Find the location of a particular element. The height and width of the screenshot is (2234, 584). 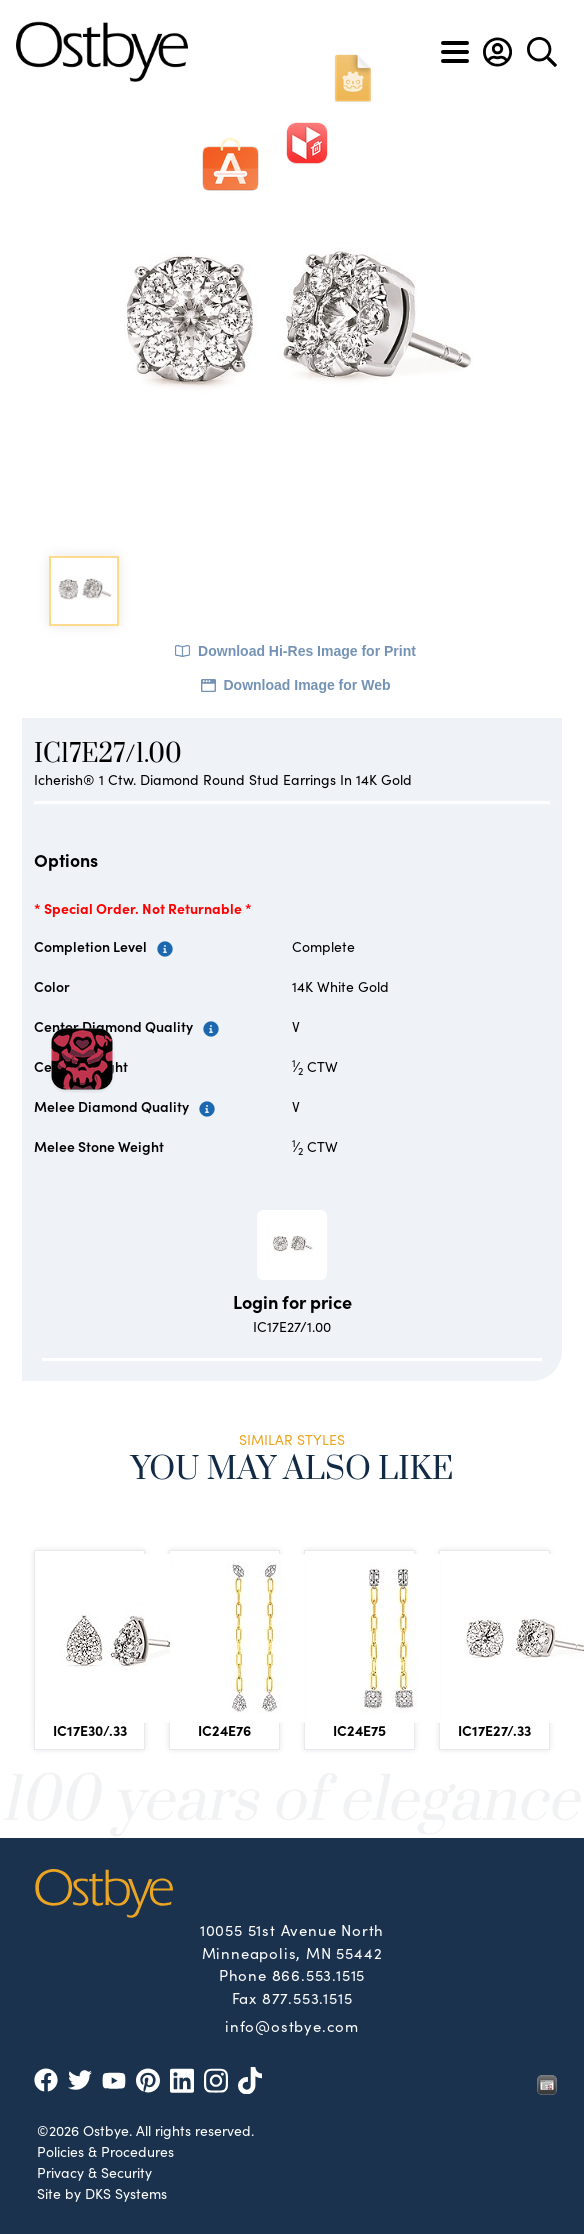

configure ad blocker settings is located at coordinates (547, 2085).